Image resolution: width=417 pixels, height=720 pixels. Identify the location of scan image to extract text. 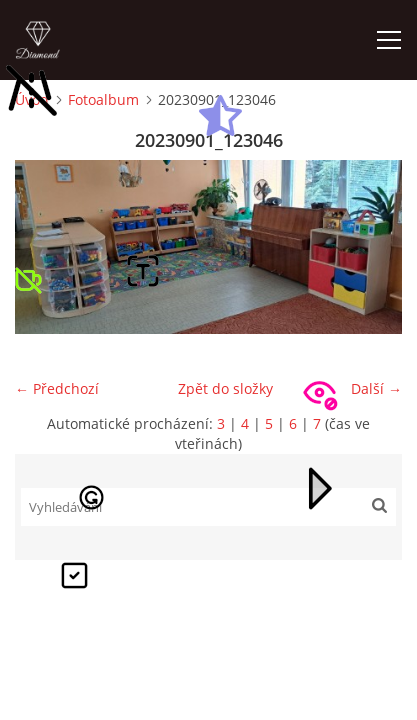
(143, 271).